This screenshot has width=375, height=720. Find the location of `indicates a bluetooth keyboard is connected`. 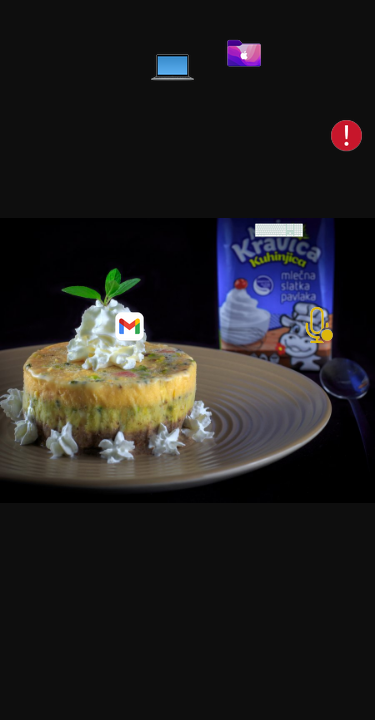

indicates a bluetooth keyboard is connected is located at coordinates (279, 230).